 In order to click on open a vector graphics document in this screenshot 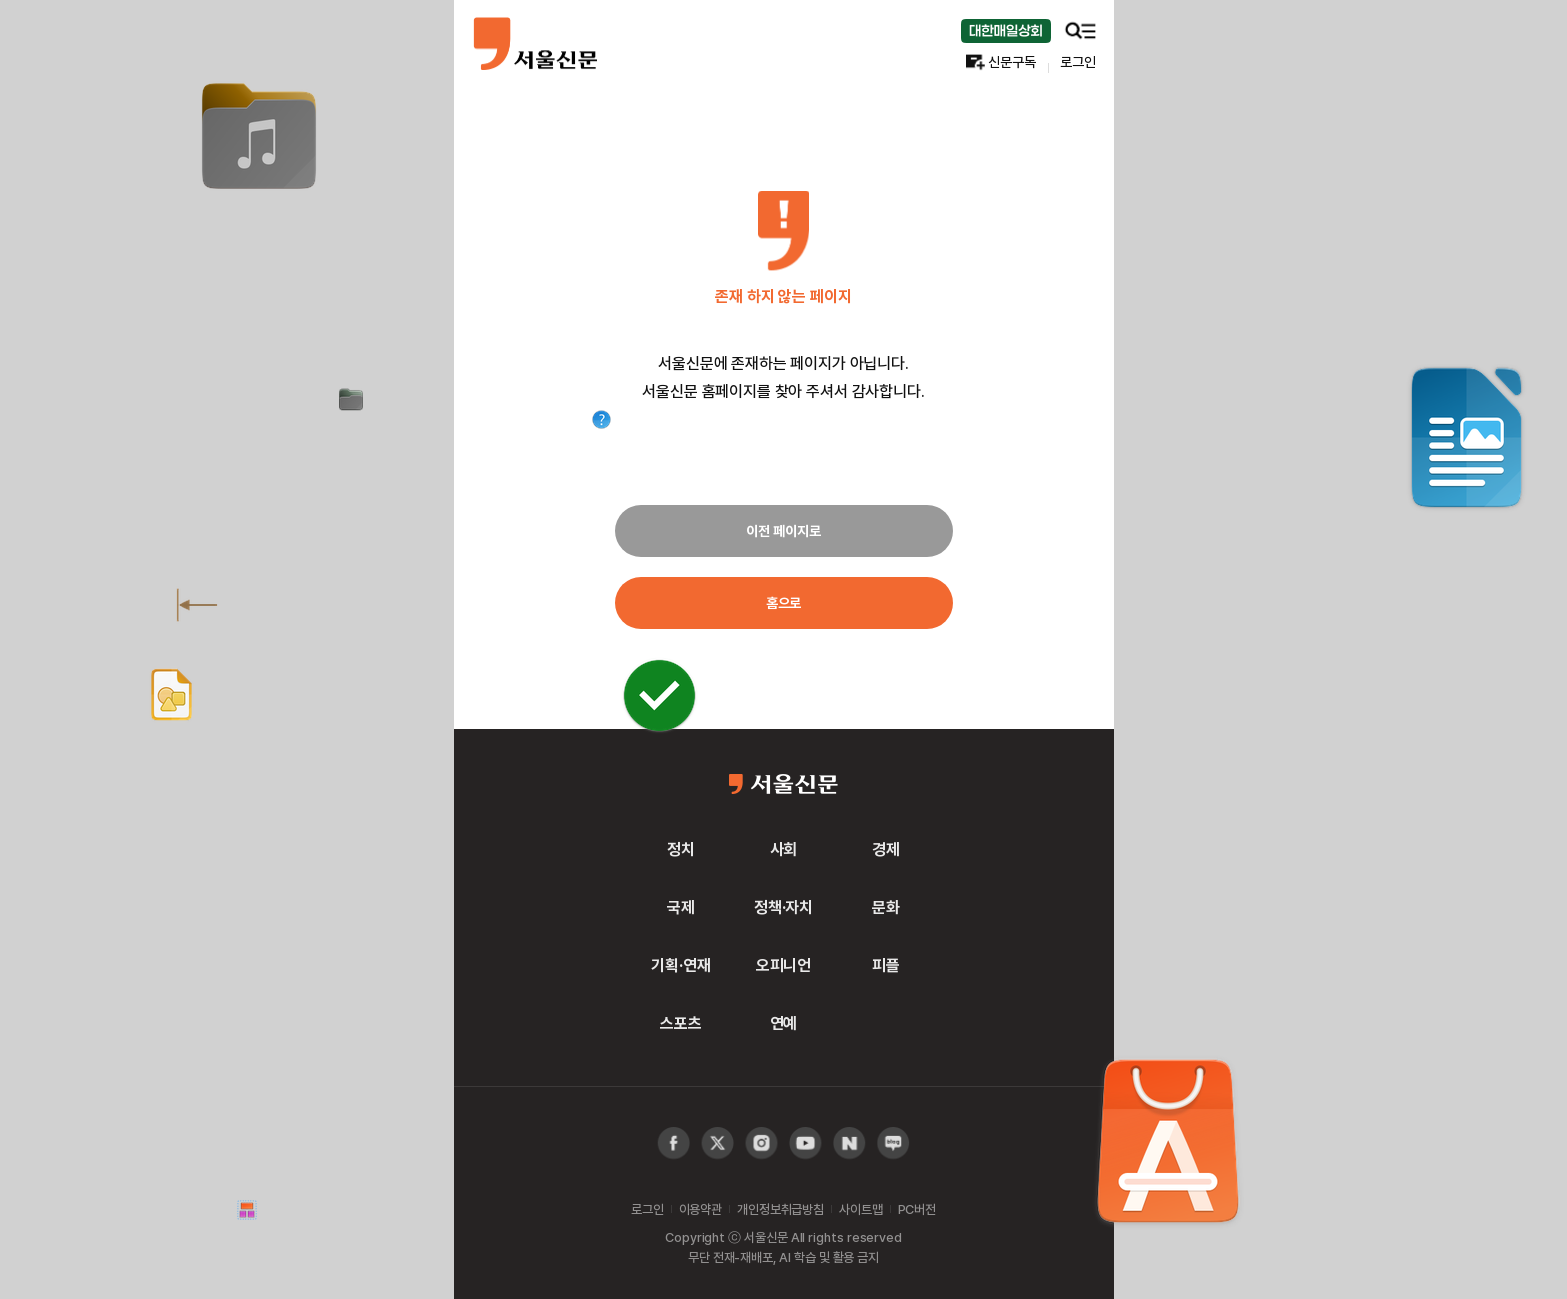, I will do `click(171, 694)`.